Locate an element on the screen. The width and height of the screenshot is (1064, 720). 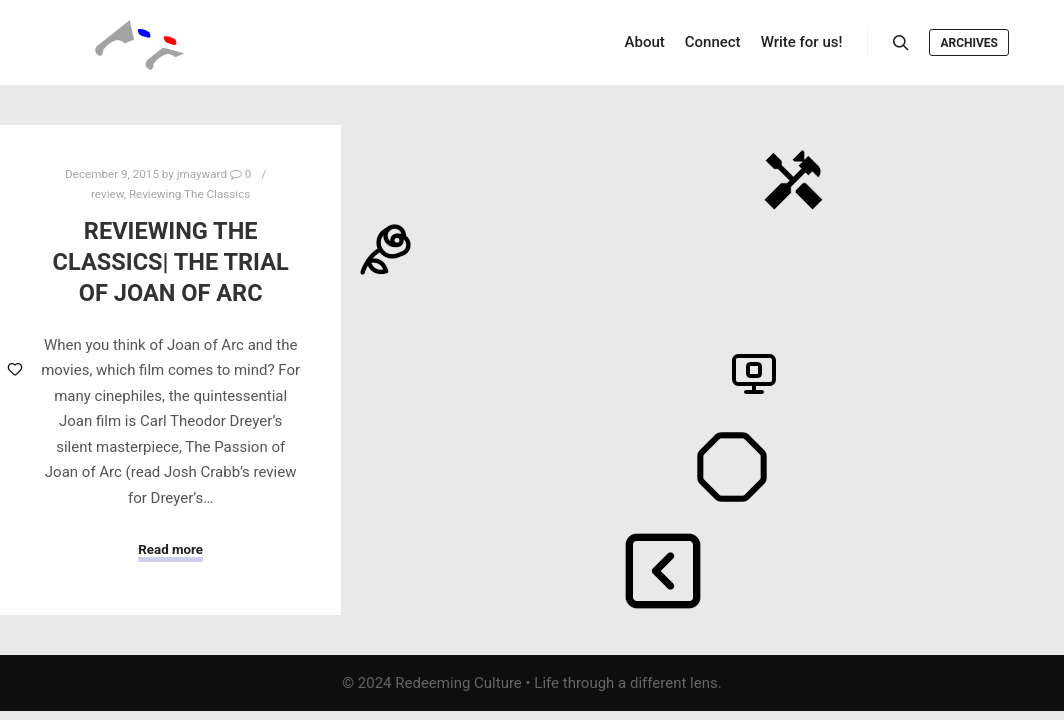
go back to the previous screen is located at coordinates (663, 571).